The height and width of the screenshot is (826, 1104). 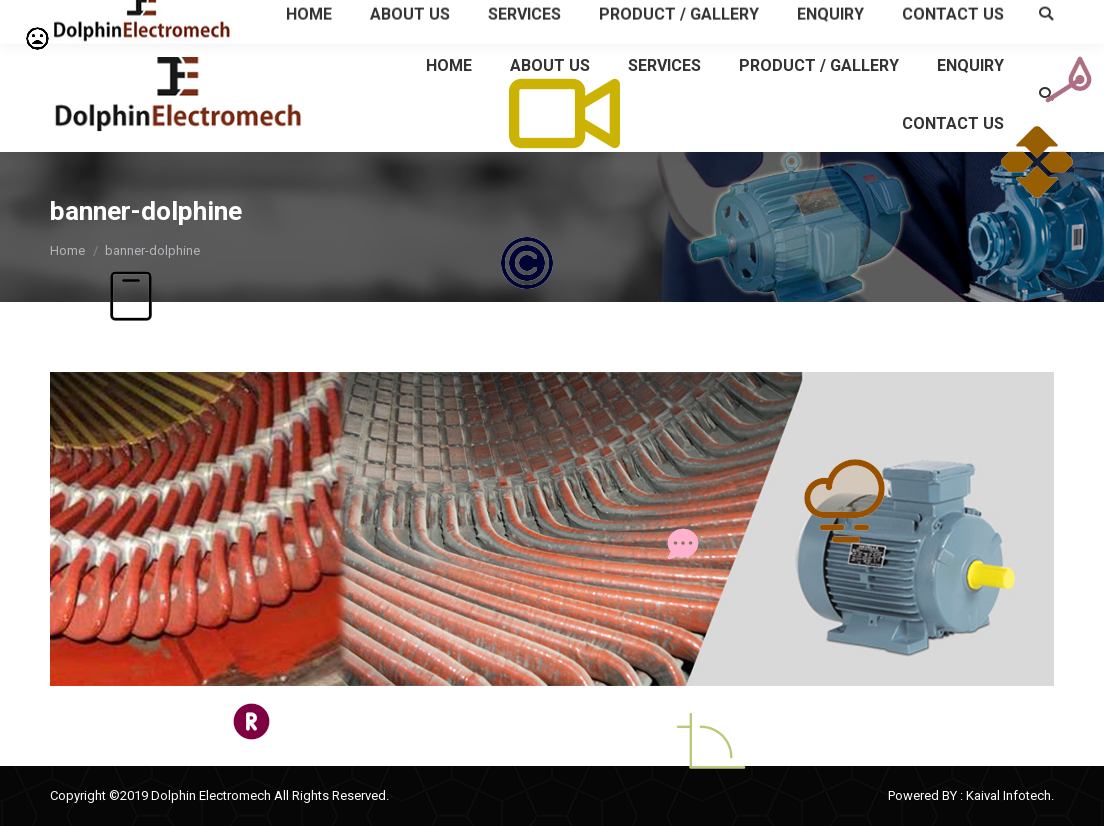 What do you see at coordinates (527, 263) in the screenshot?
I see `indicates copyrighted content` at bounding box center [527, 263].